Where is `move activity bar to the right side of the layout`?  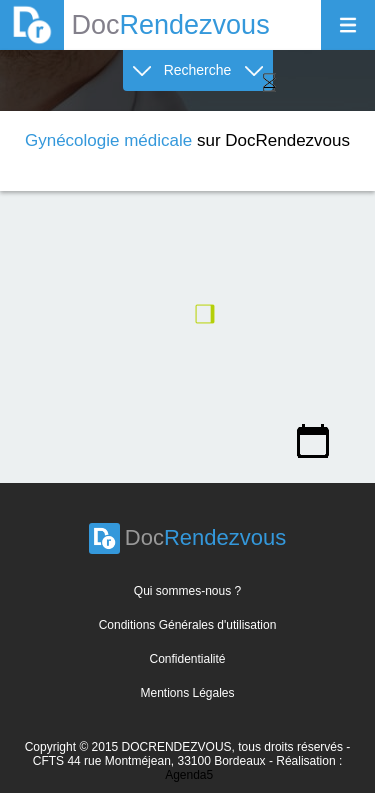 move activity bar to the right side of the layout is located at coordinates (205, 314).